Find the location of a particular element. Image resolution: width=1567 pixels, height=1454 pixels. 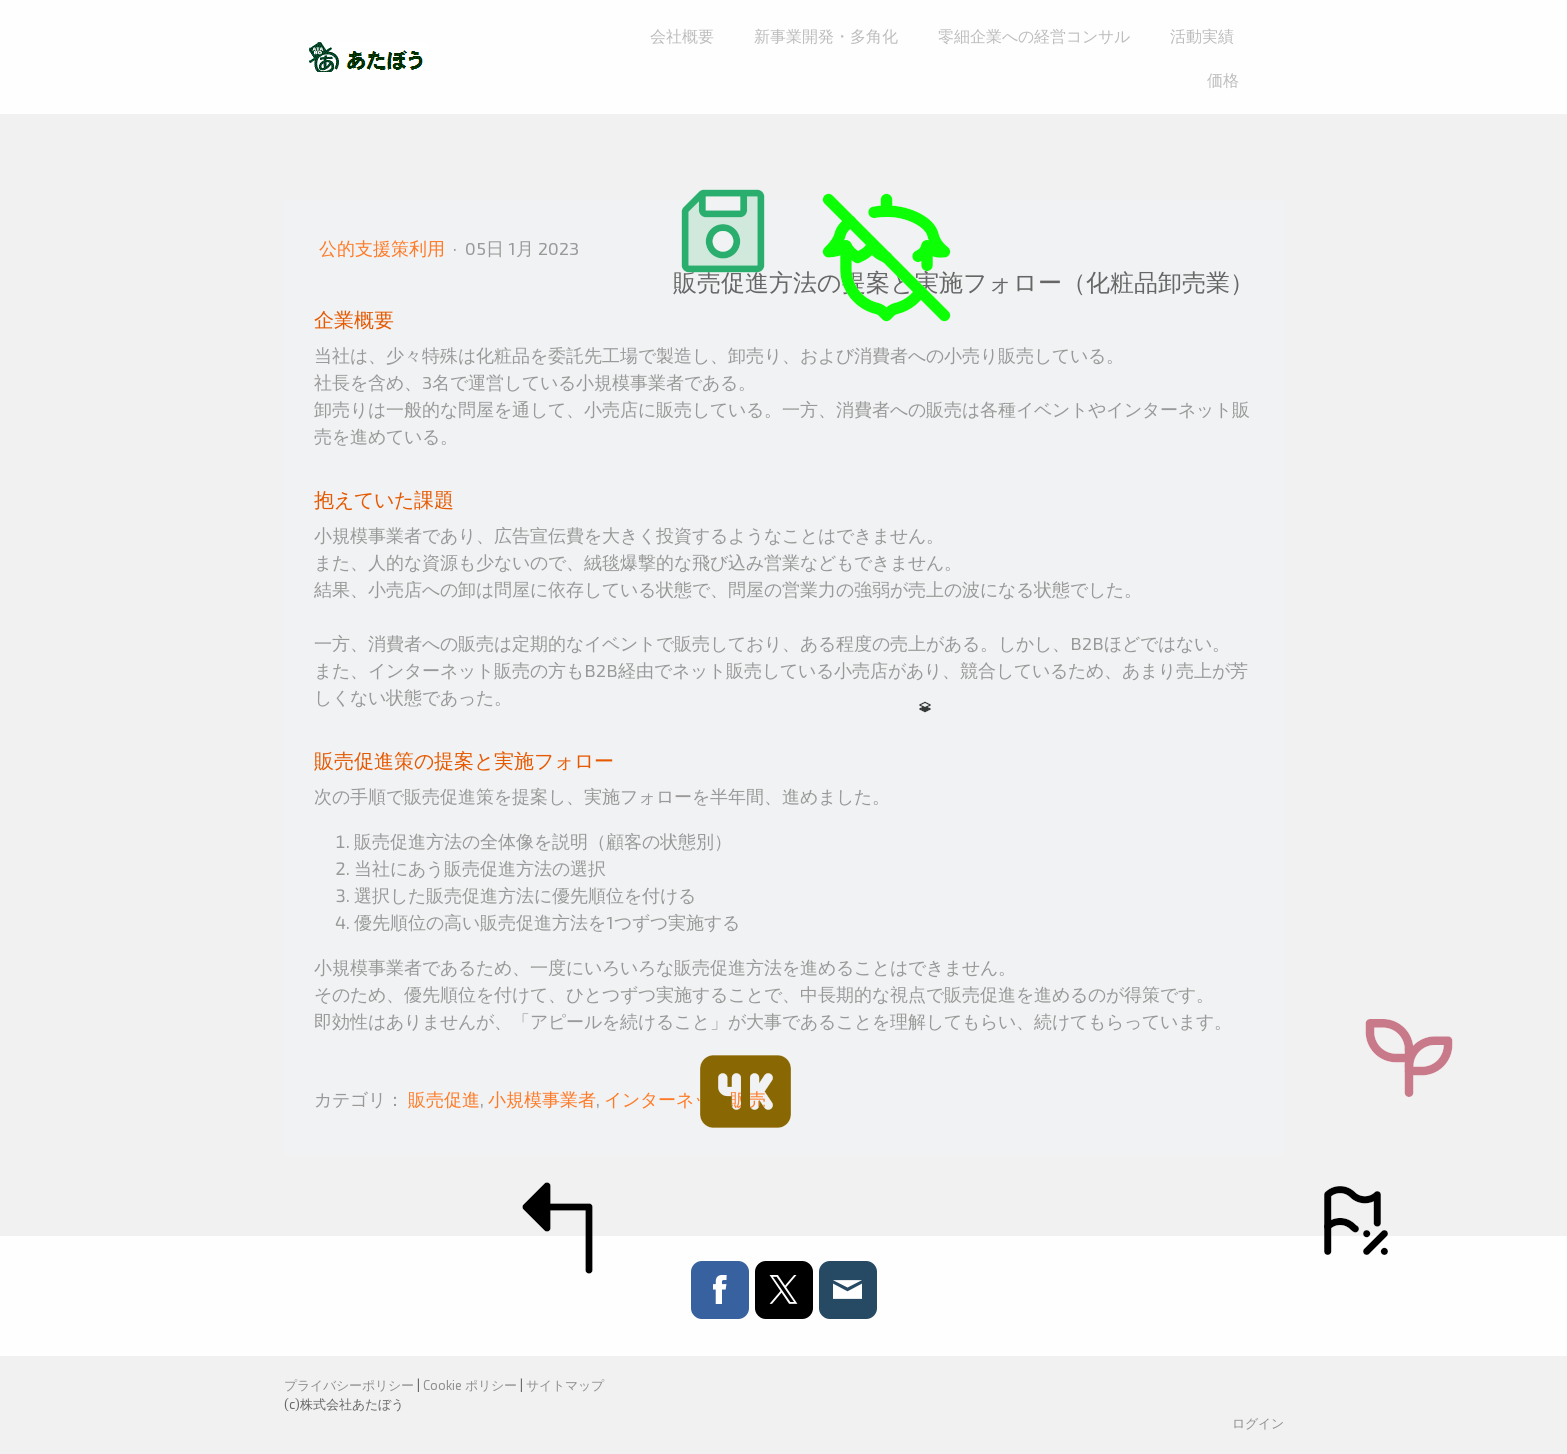

view flagged discounts or promotions is located at coordinates (1352, 1219).